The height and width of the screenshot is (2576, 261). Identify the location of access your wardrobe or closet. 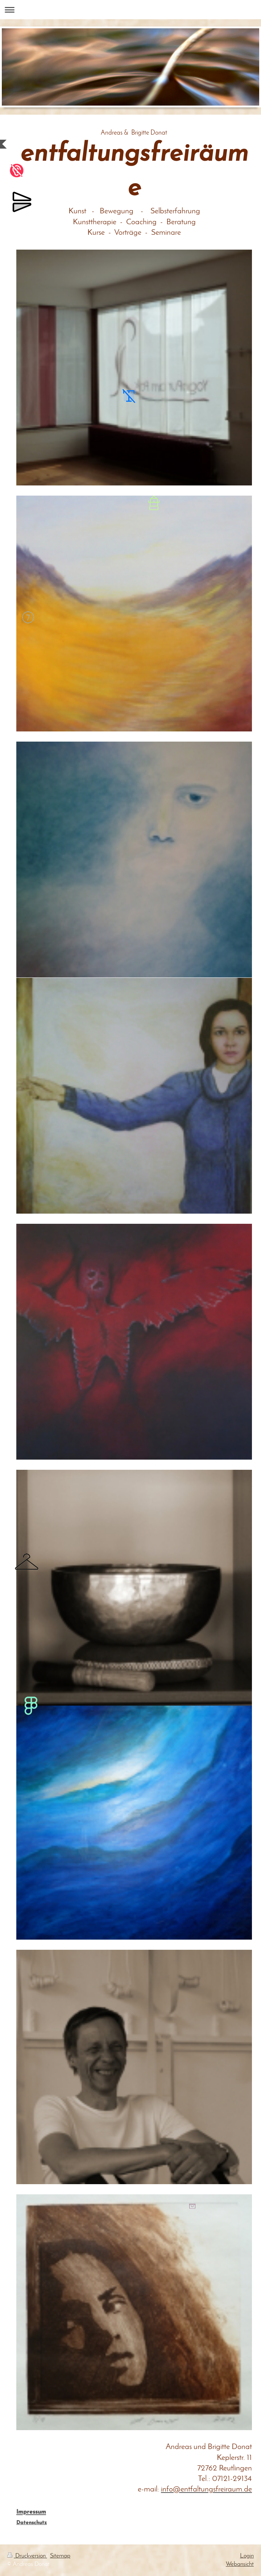
(26, 1563).